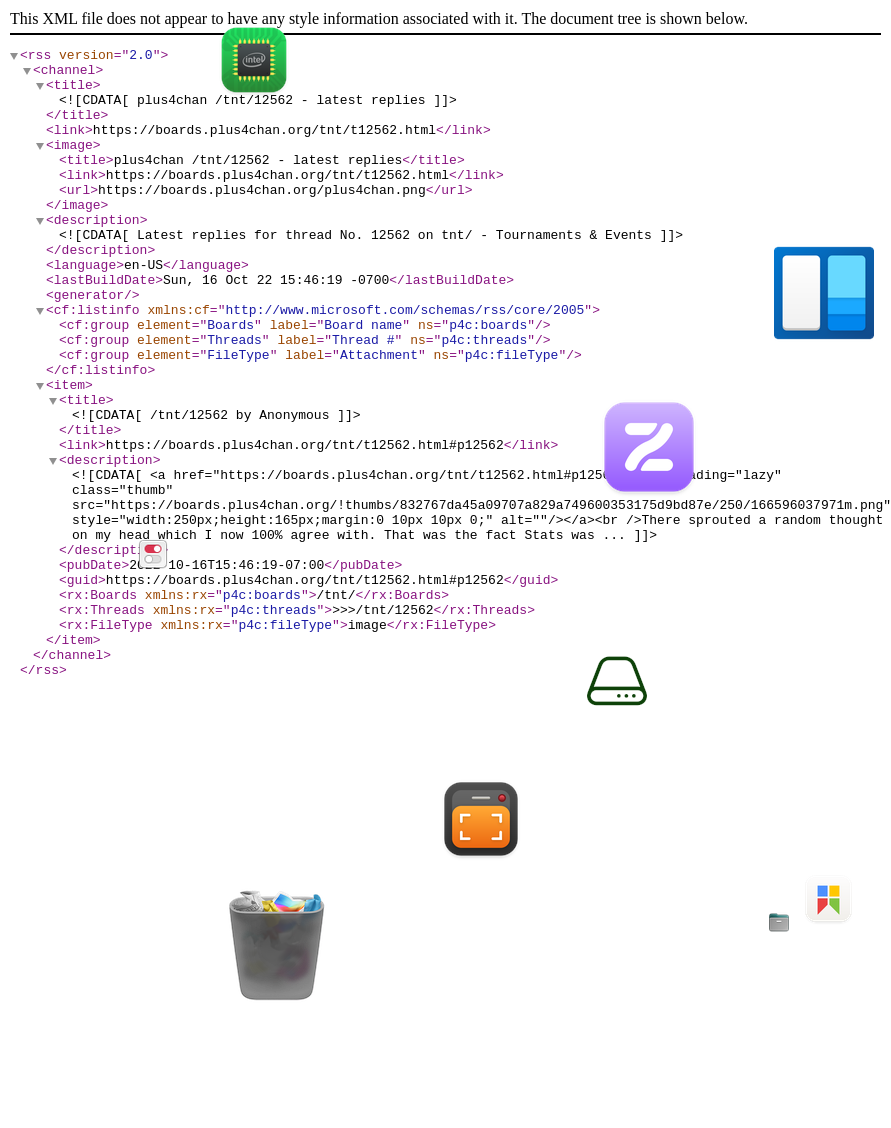 This screenshot has height=1128, width=891. I want to click on open peek app for quick file previews, so click(481, 819).